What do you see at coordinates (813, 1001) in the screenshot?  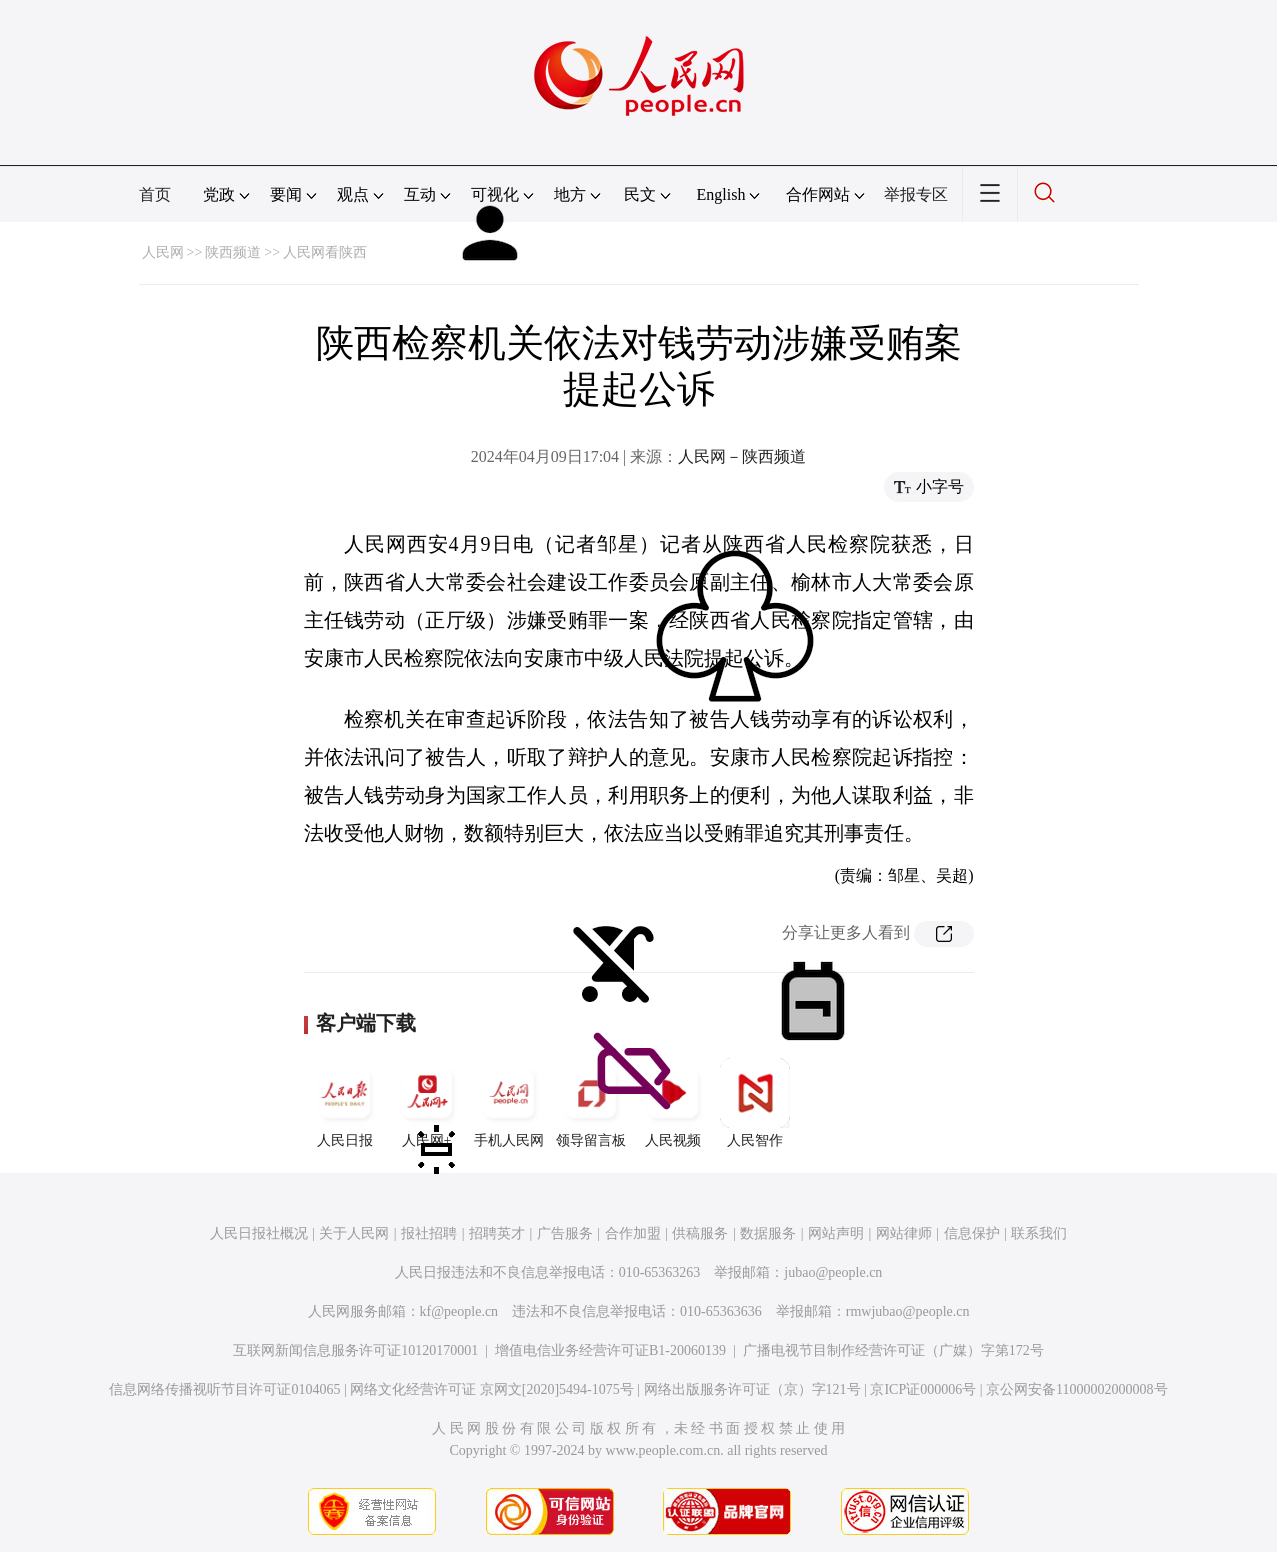 I see `access your backpack or inventory` at bounding box center [813, 1001].